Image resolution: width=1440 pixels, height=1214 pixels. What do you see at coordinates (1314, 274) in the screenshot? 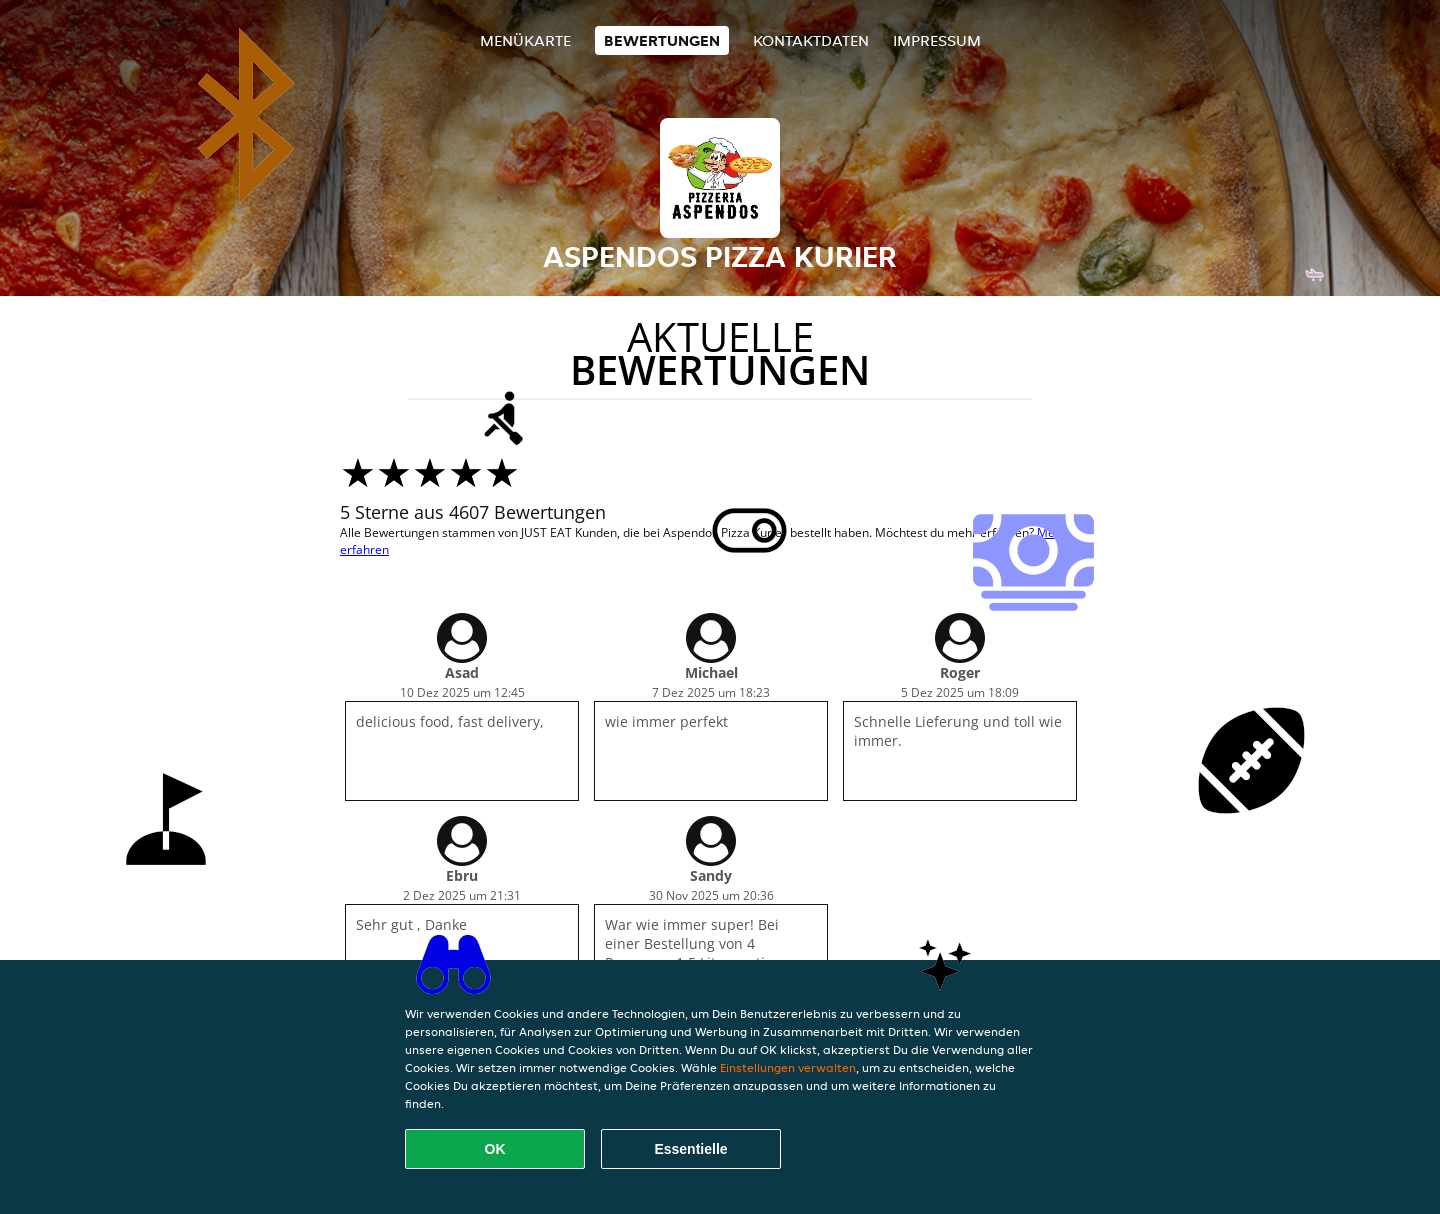
I see `airplane taxiing on the ground` at bounding box center [1314, 274].